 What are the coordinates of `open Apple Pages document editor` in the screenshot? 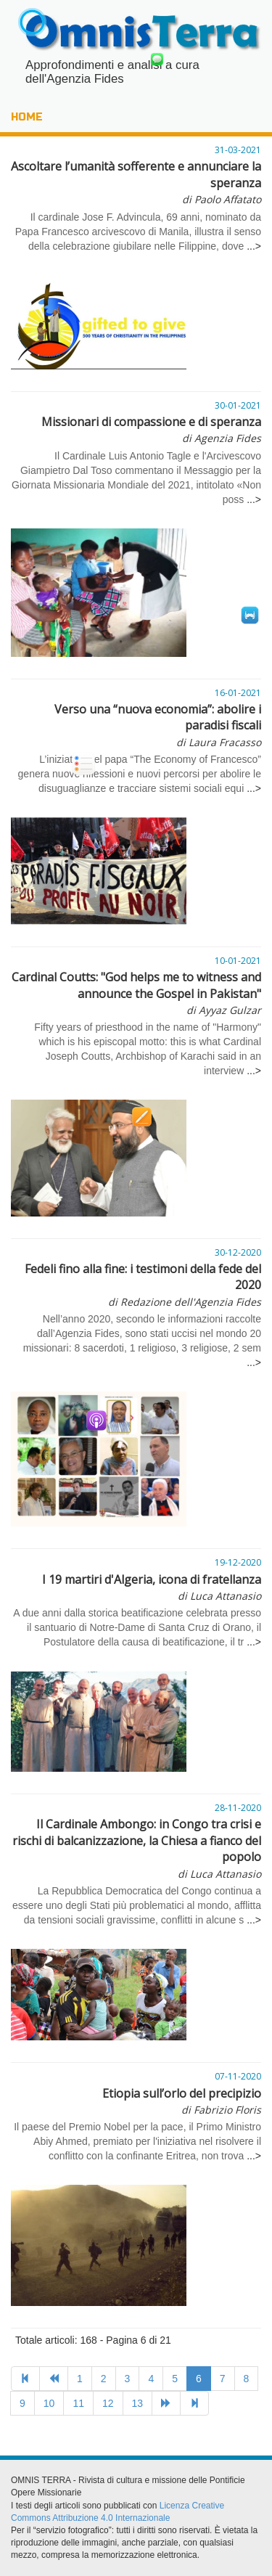 It's located at (141, 1116).